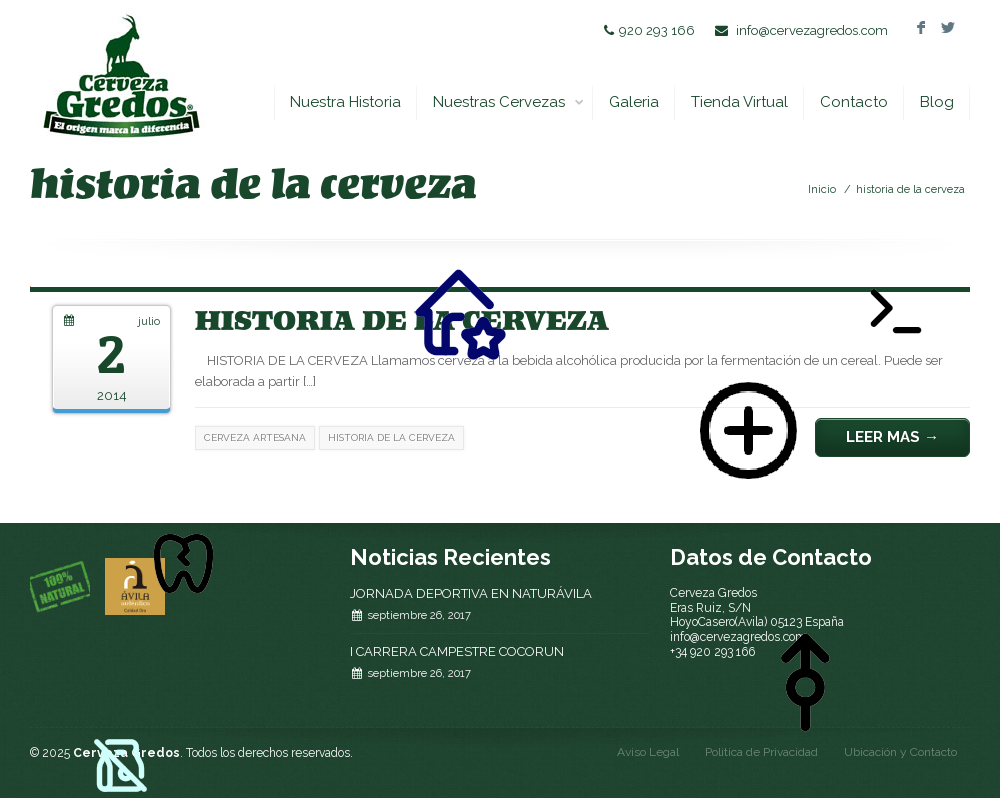 The width and height of the screenshot is (1000, 798). I want to click on mark a location as favorite, so click(458, 312).